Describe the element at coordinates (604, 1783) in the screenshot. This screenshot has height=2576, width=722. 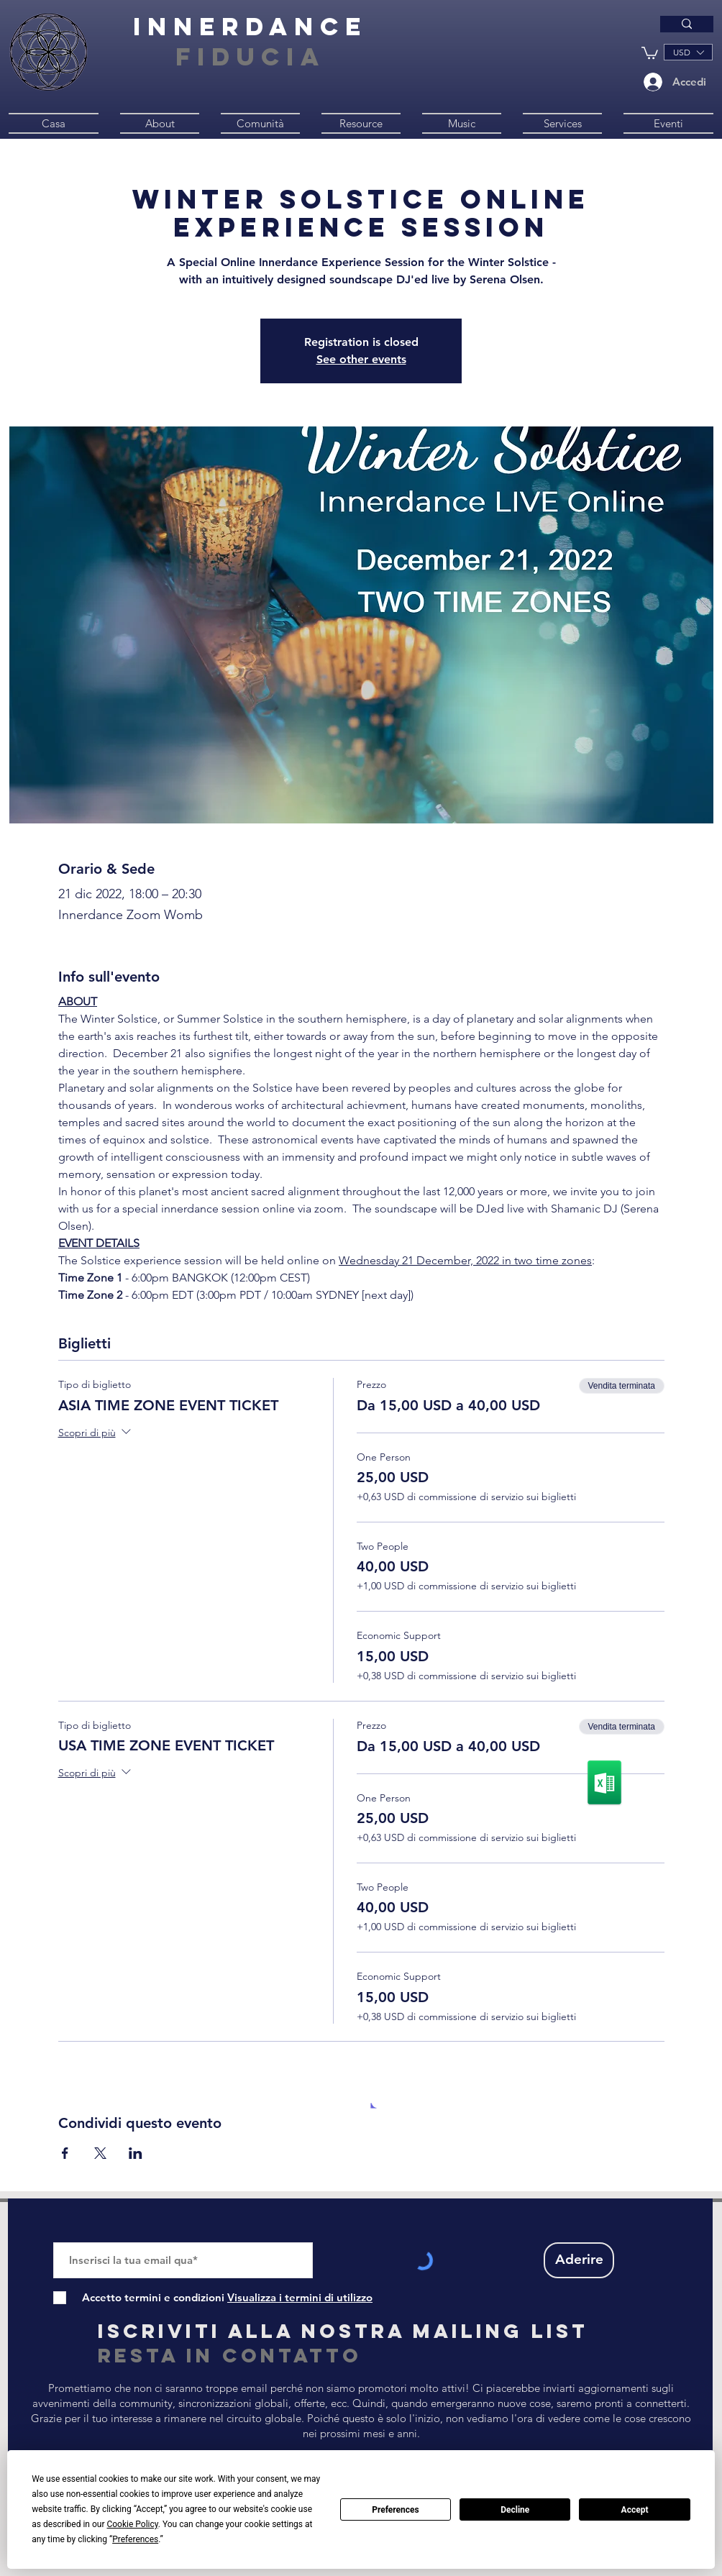
I see `spreadsheet template file` at that location.